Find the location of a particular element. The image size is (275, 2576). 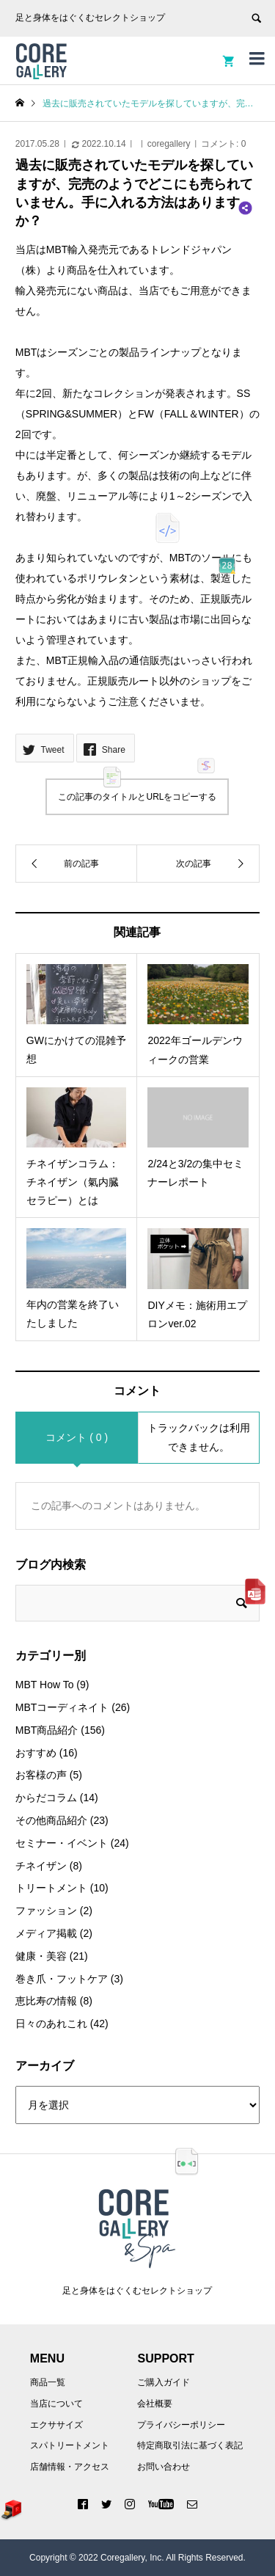

indicates a shared file or folder is located at coordinates (245, 208).